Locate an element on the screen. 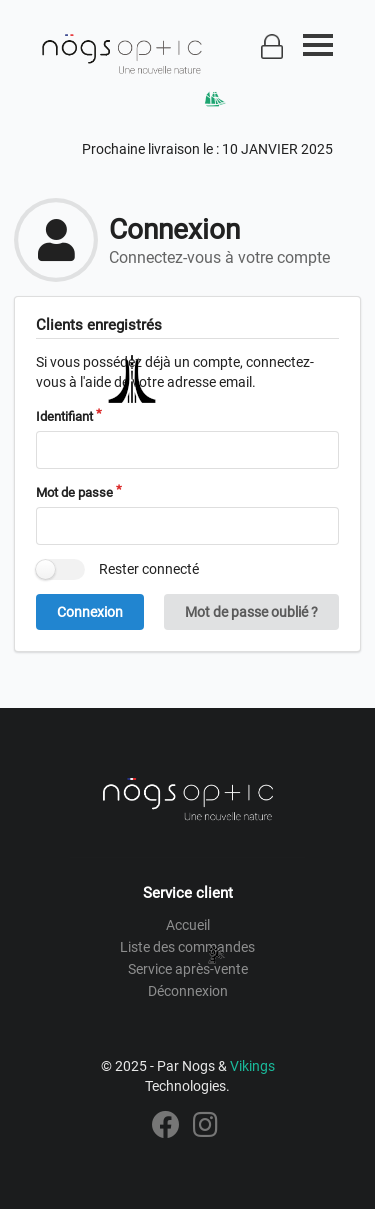 The height and width of the screenshot is (1209, 375). navigate to sailing or boating features is located at coordinates (215, 99).